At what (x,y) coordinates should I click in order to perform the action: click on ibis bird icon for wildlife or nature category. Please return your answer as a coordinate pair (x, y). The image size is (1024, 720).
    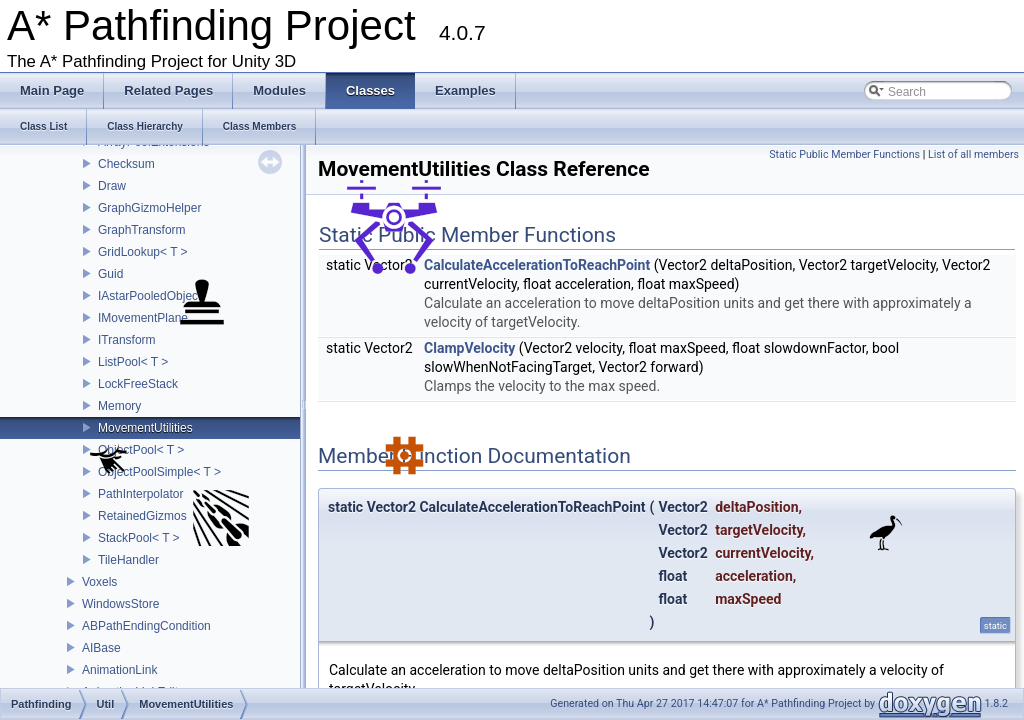
    Looking at the image, I should click on (886, 533).